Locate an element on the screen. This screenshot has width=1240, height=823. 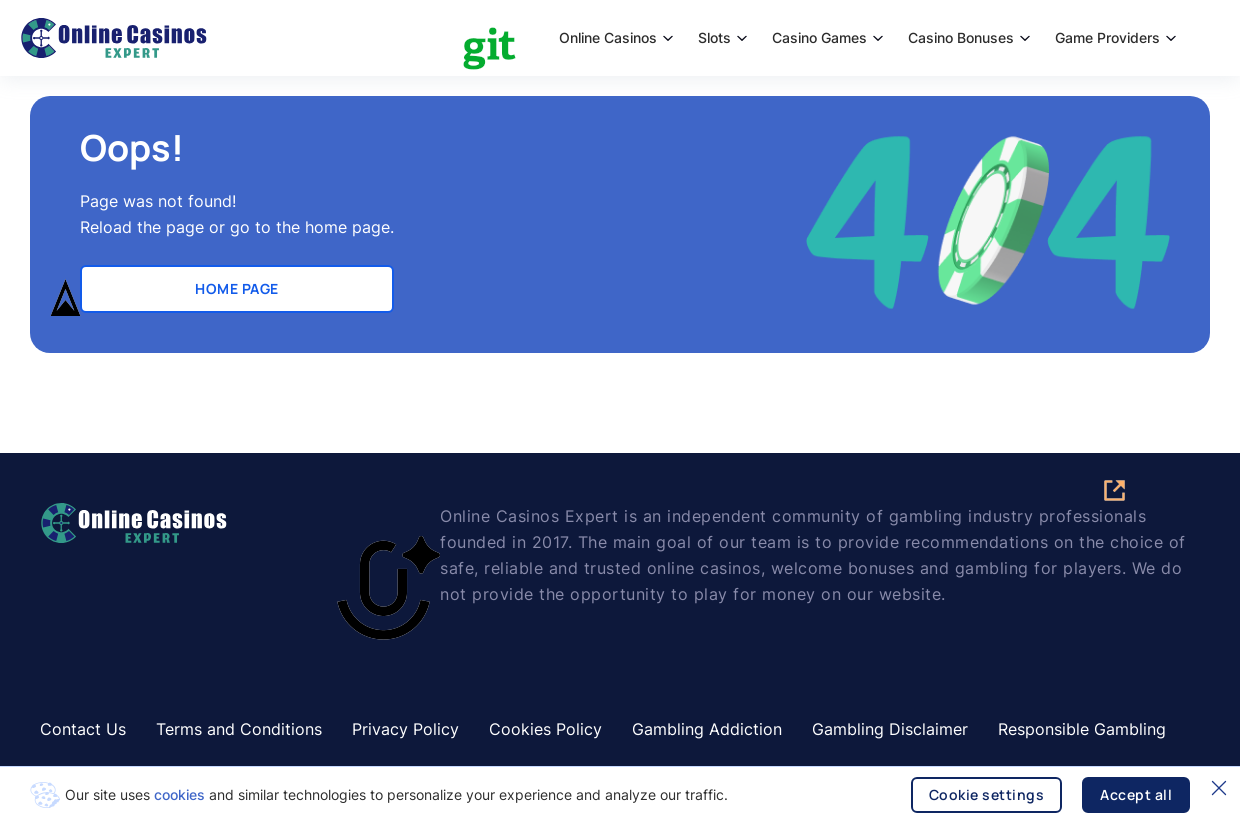
git version control system logo is located at coordinates (489, 48).